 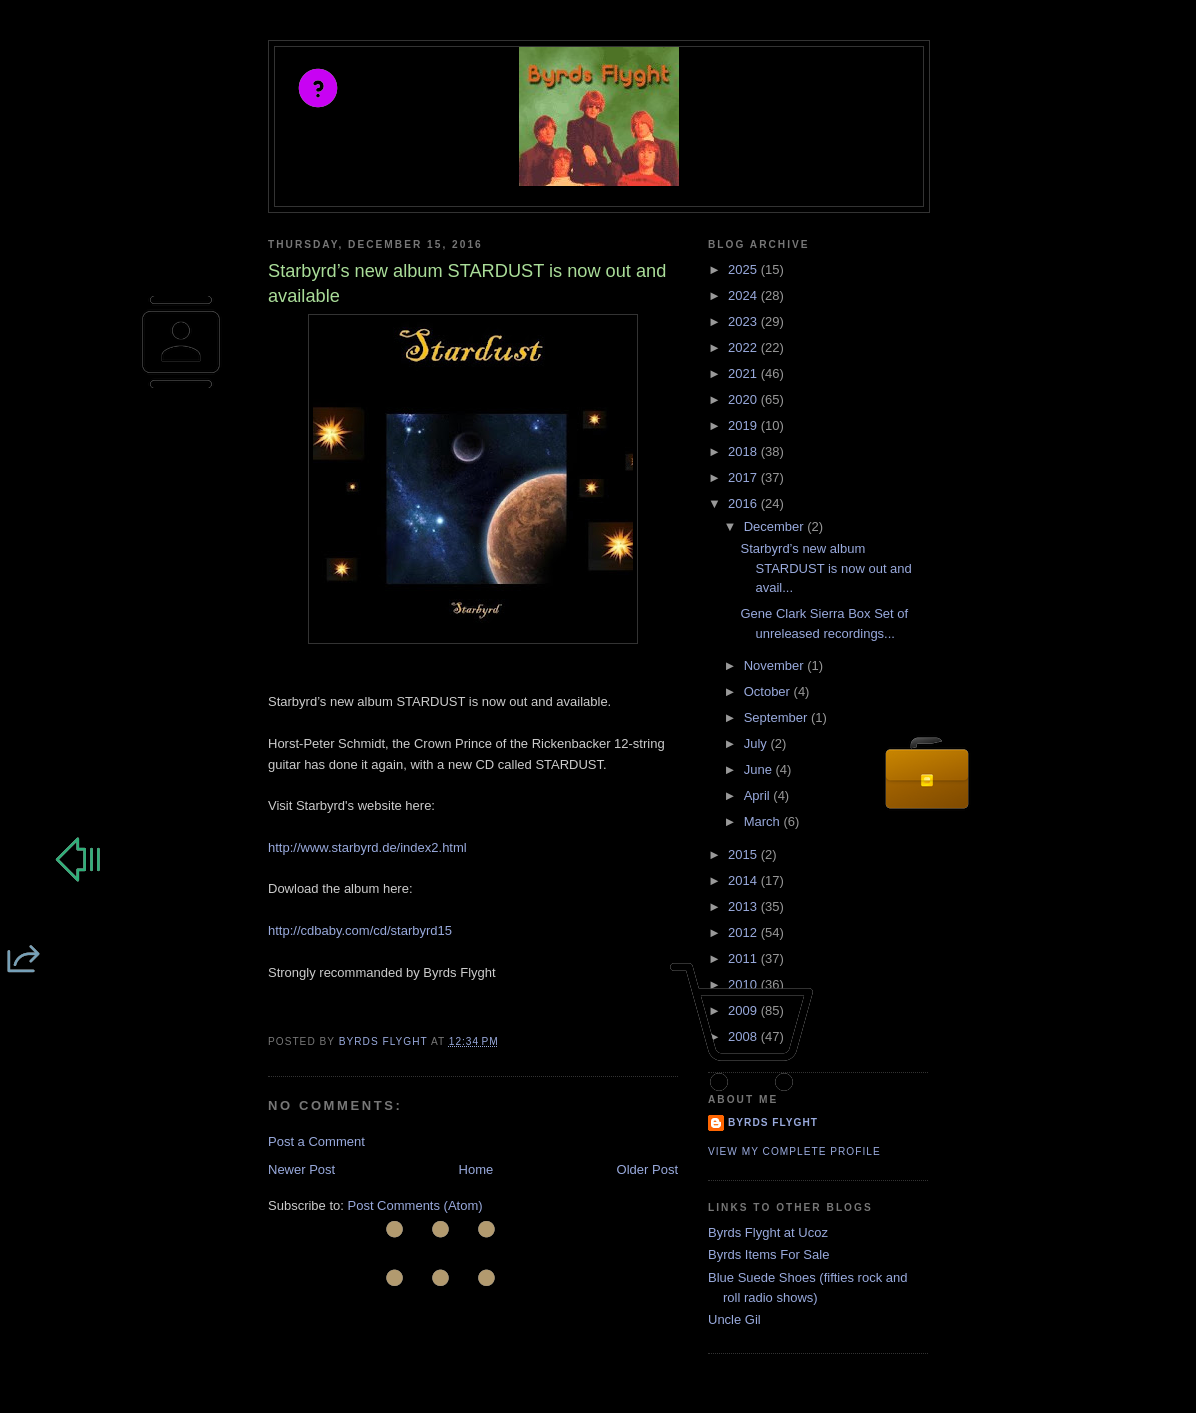 I want to click on drag to reorder or rearrange items, so click(x=440, y=1253).